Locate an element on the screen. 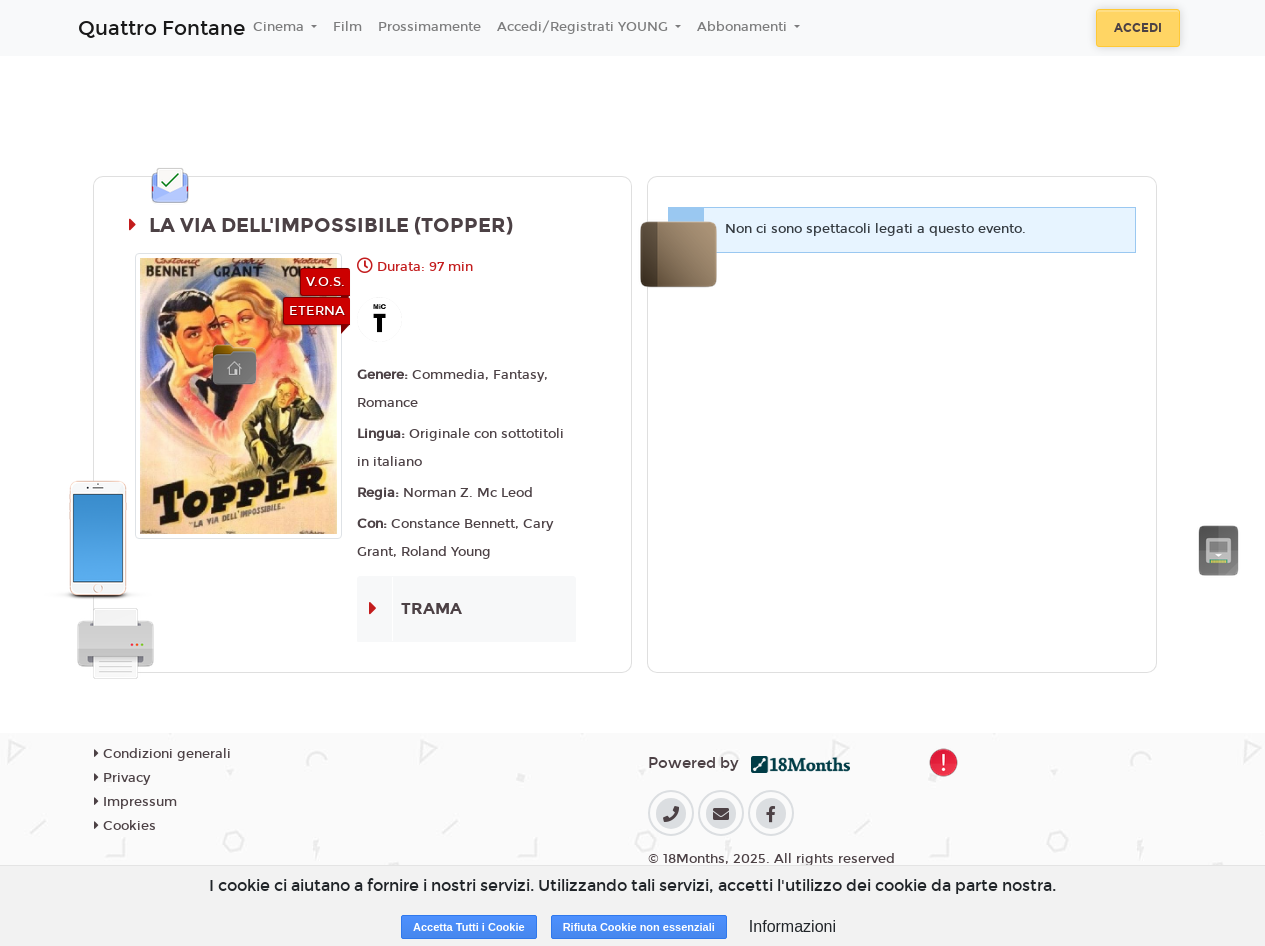 This screenshot has width=1265, height=946. access printer settings and options is located at coordinates (115, 643).